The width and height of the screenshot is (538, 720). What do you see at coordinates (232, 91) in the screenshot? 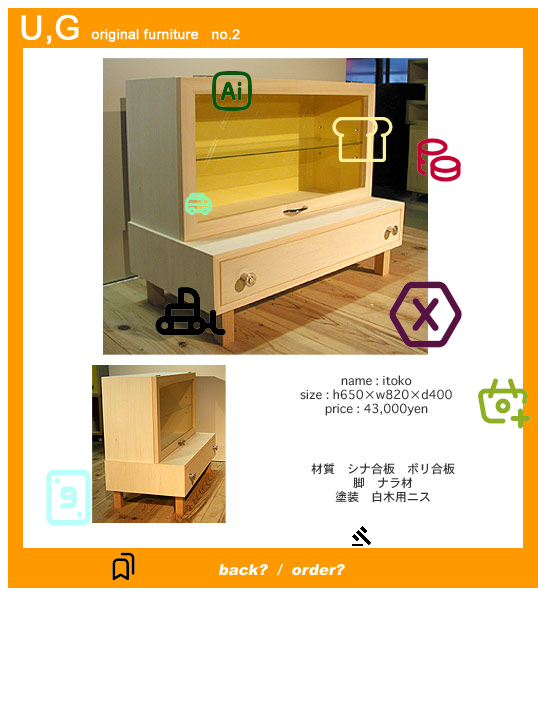
I see `open Adobe Illustrator` at bounding box center [232, 91].